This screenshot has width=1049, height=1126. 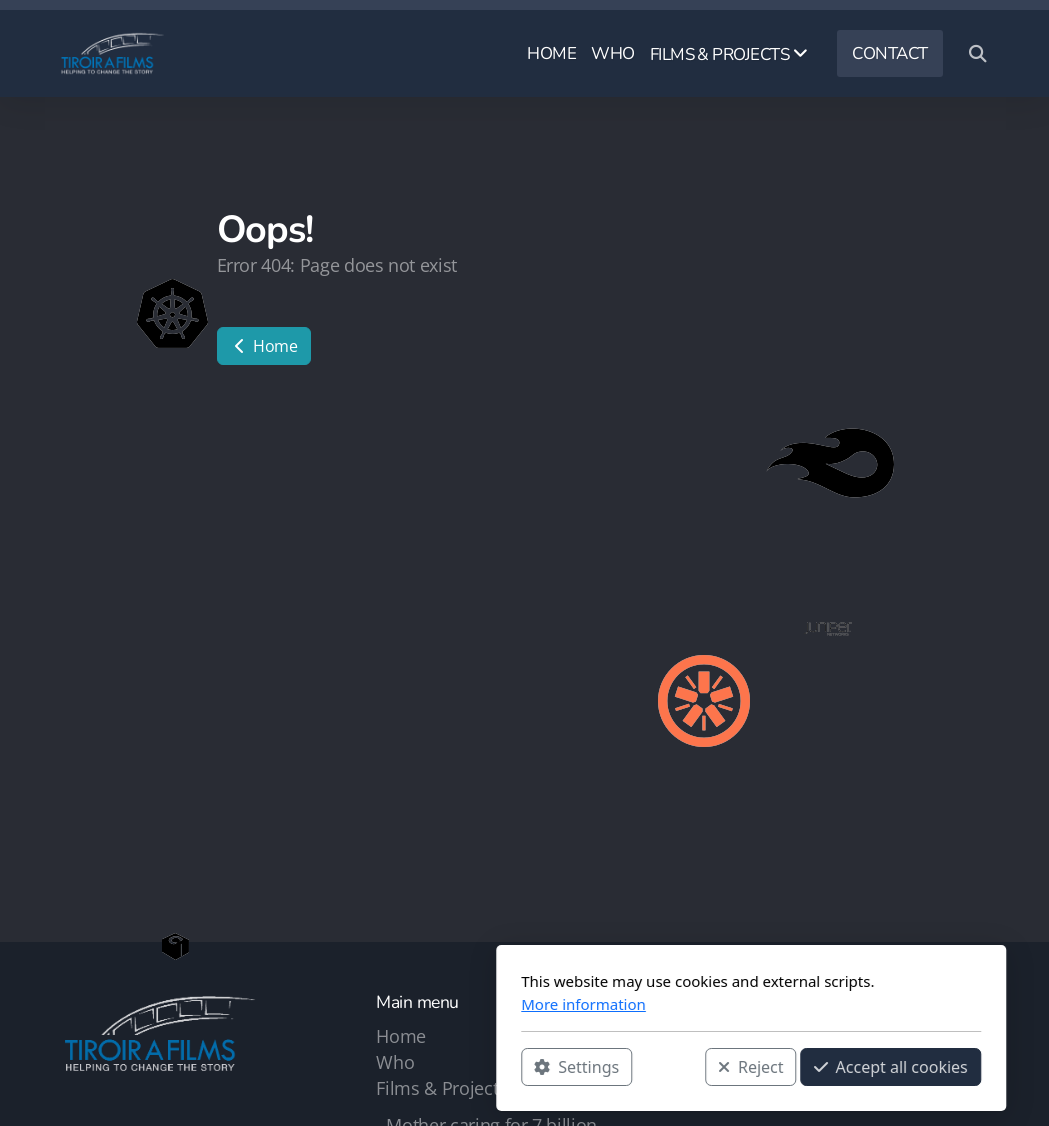 What do you see at coordinates (704, 701) in the screenshot?
I see `jasmine testing framework logo` at bounding box center [704, 701].